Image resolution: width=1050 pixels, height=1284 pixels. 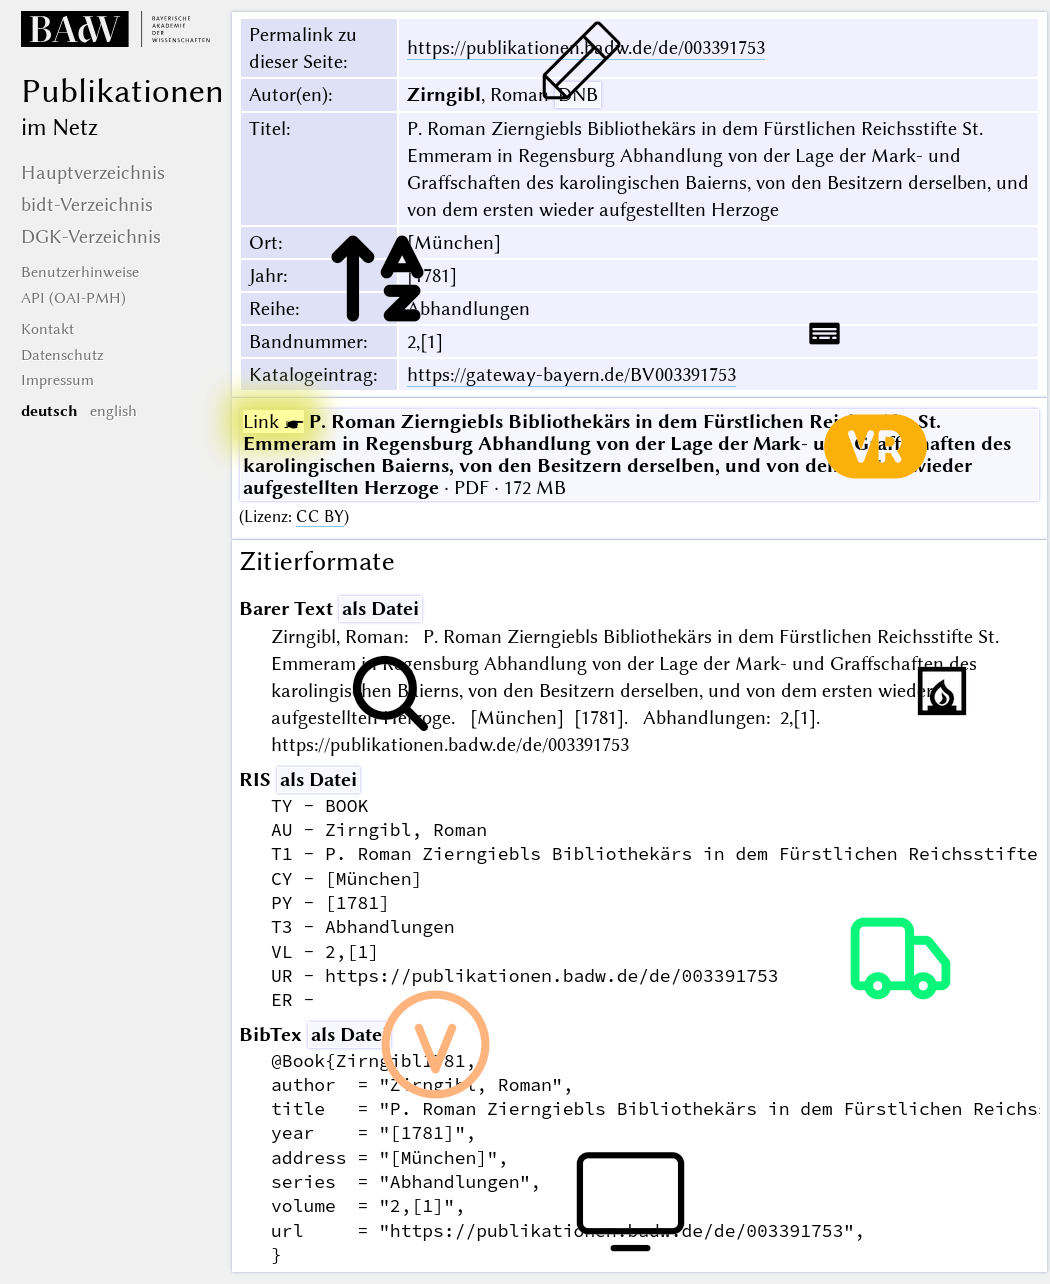 I want to click on search for content or items, so click(x=390, y=693).